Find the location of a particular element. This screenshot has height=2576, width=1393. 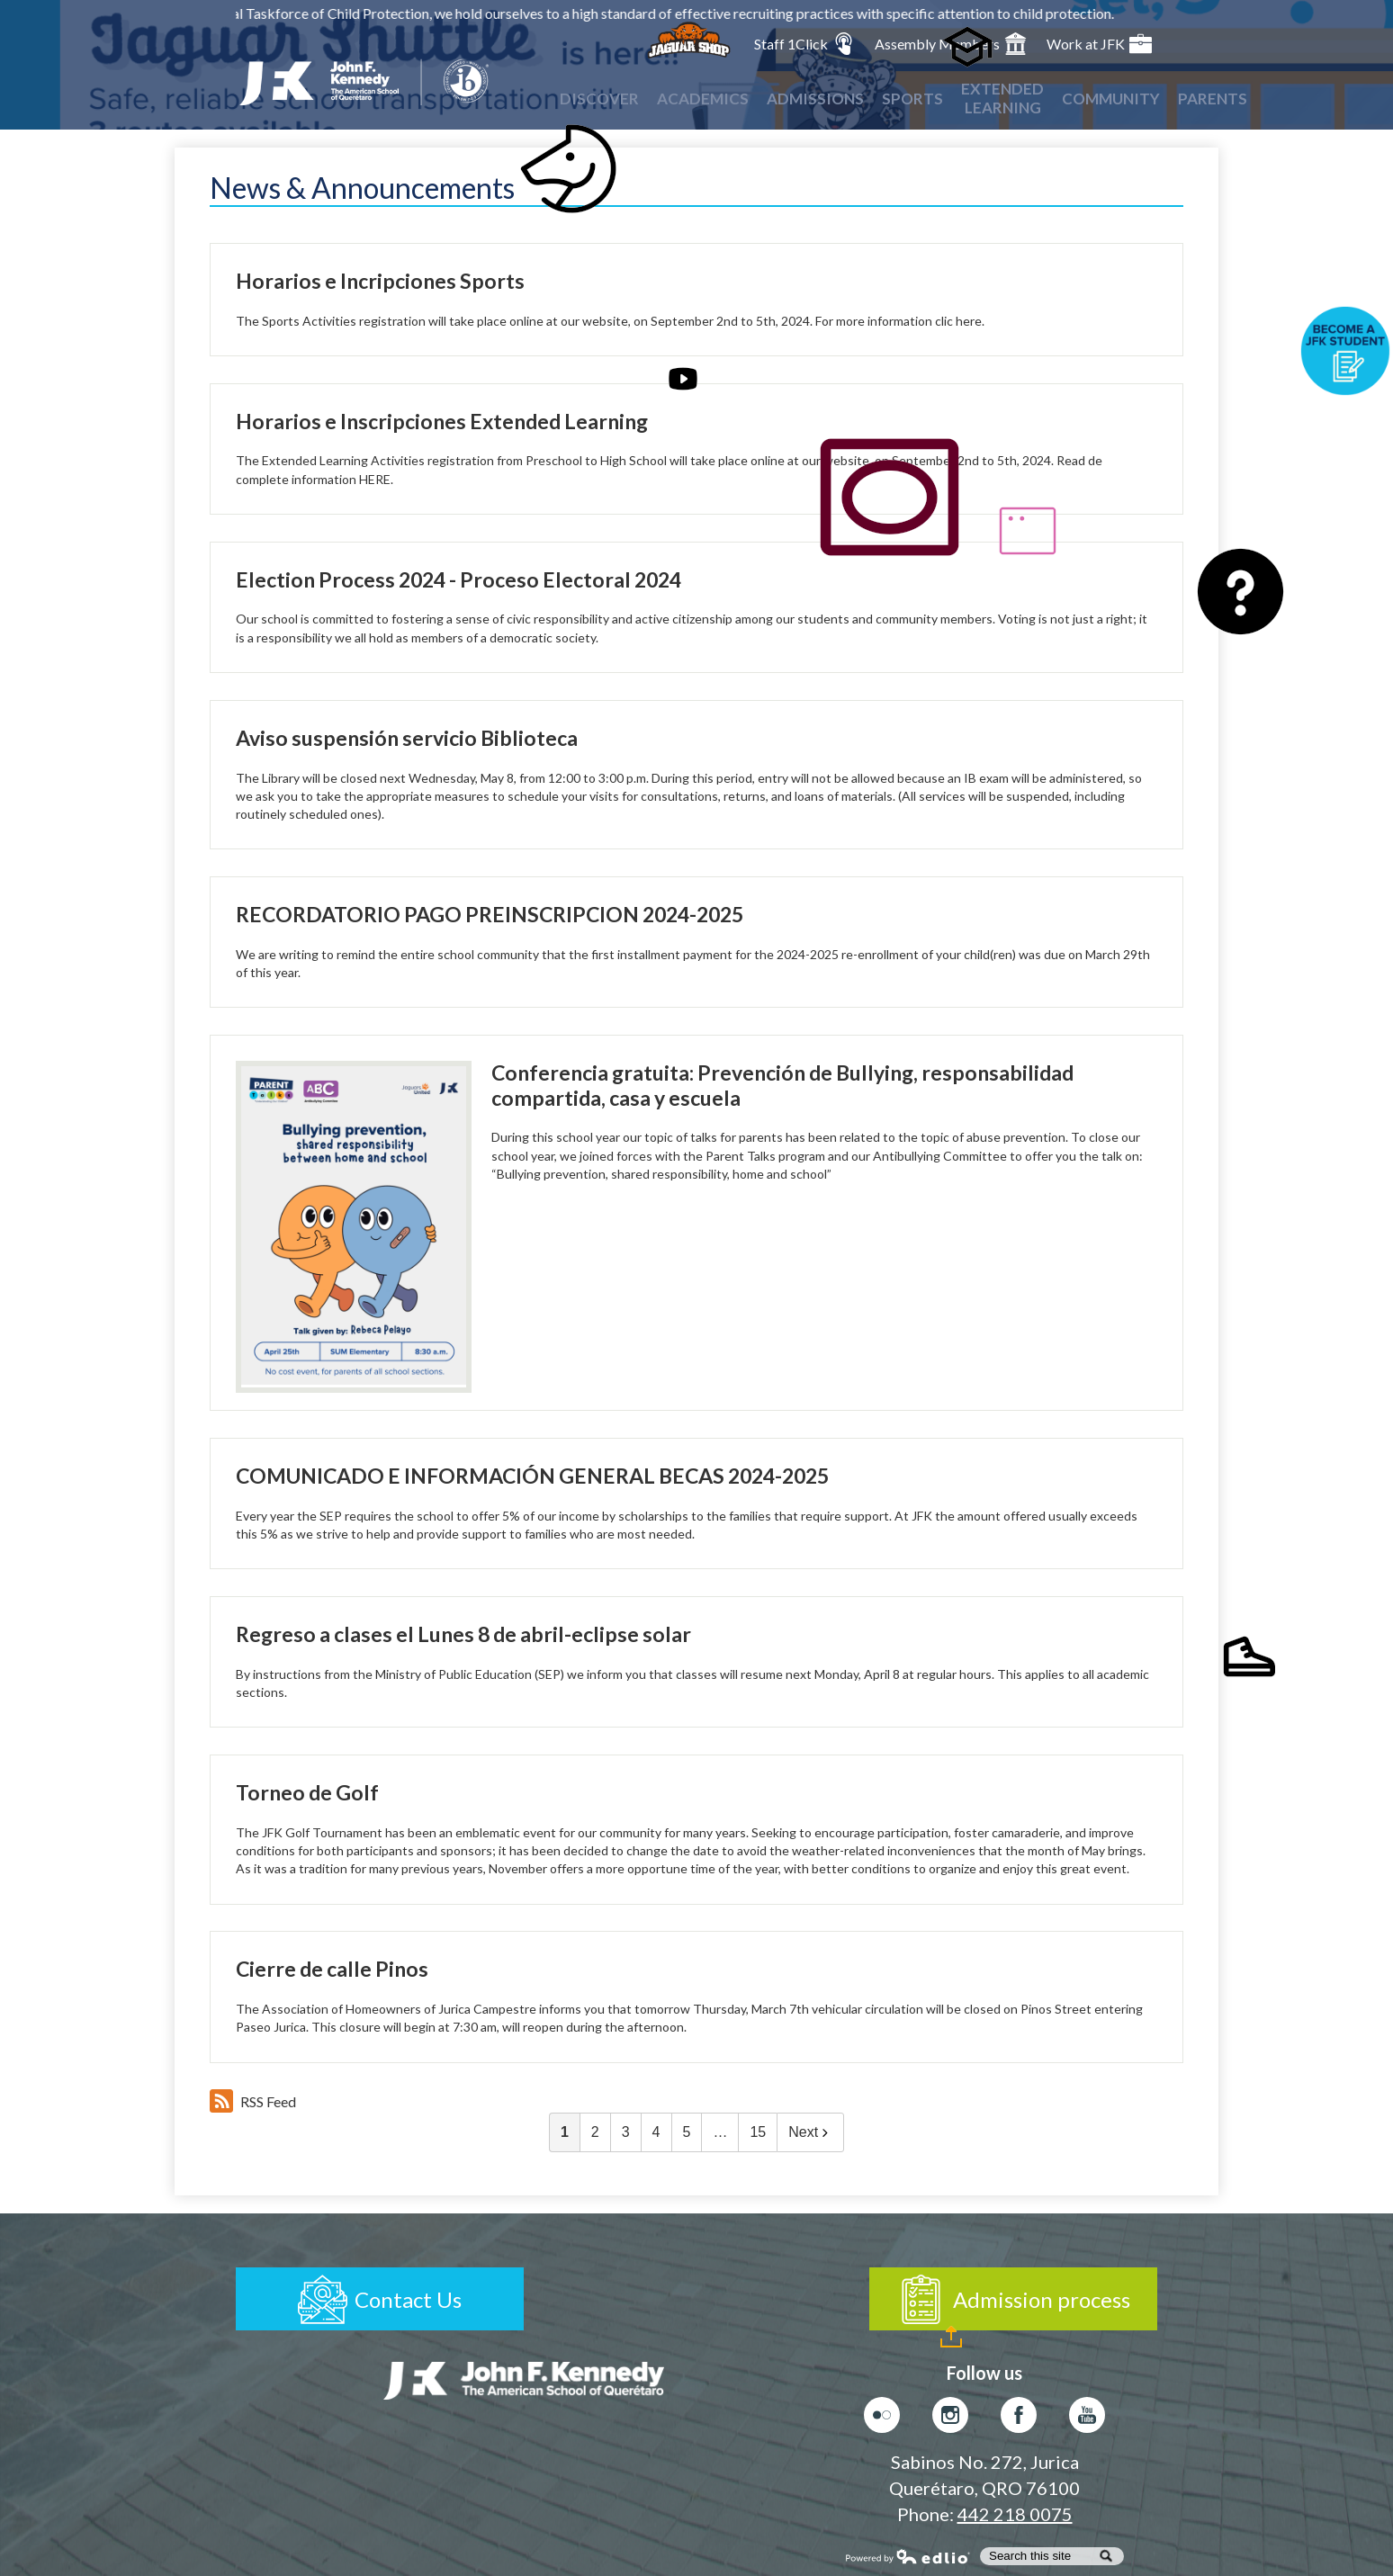

access equestrian or horse-related features is located at coordinates (571, 168).